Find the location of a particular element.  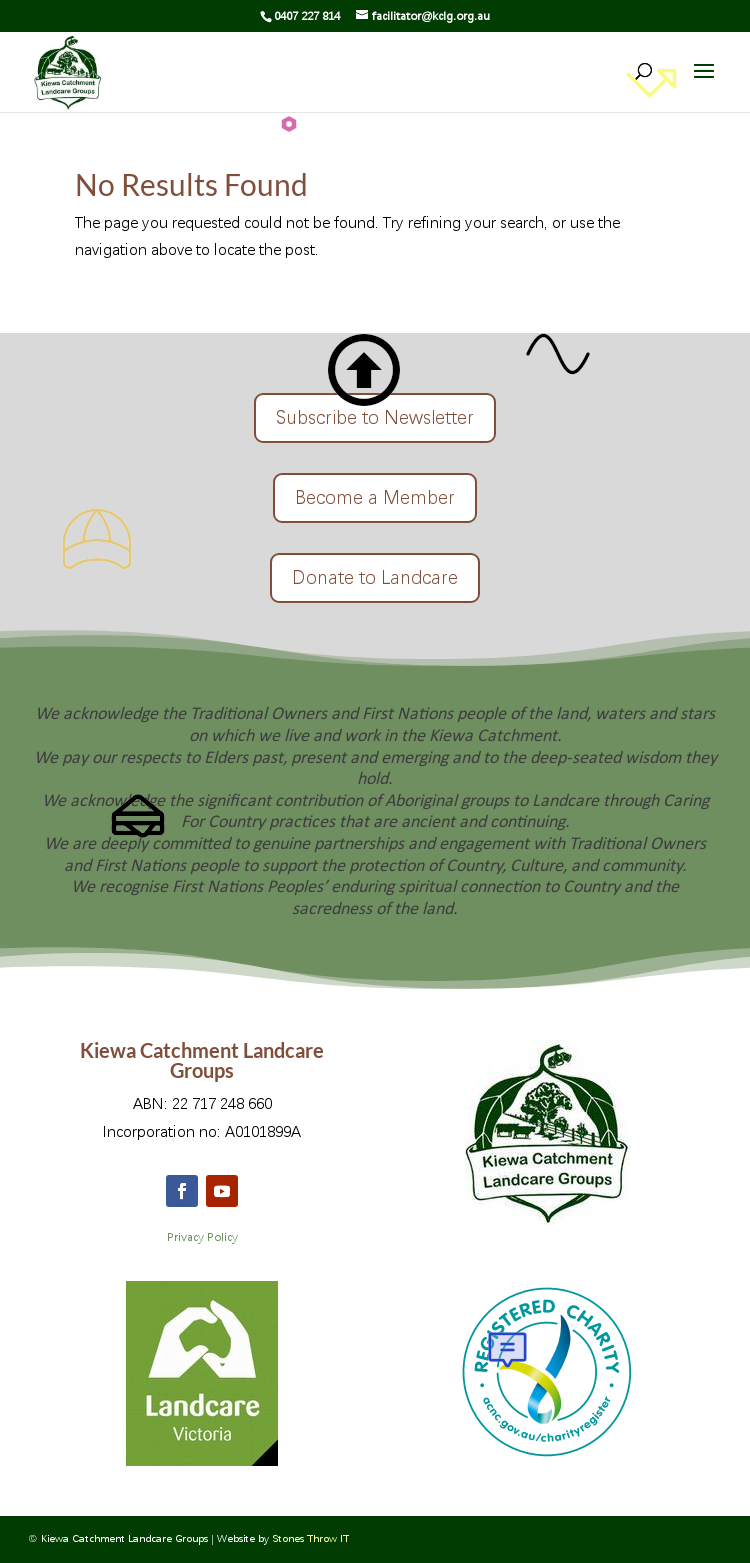

open chat or messaging is located at coordinates (507, 1348).